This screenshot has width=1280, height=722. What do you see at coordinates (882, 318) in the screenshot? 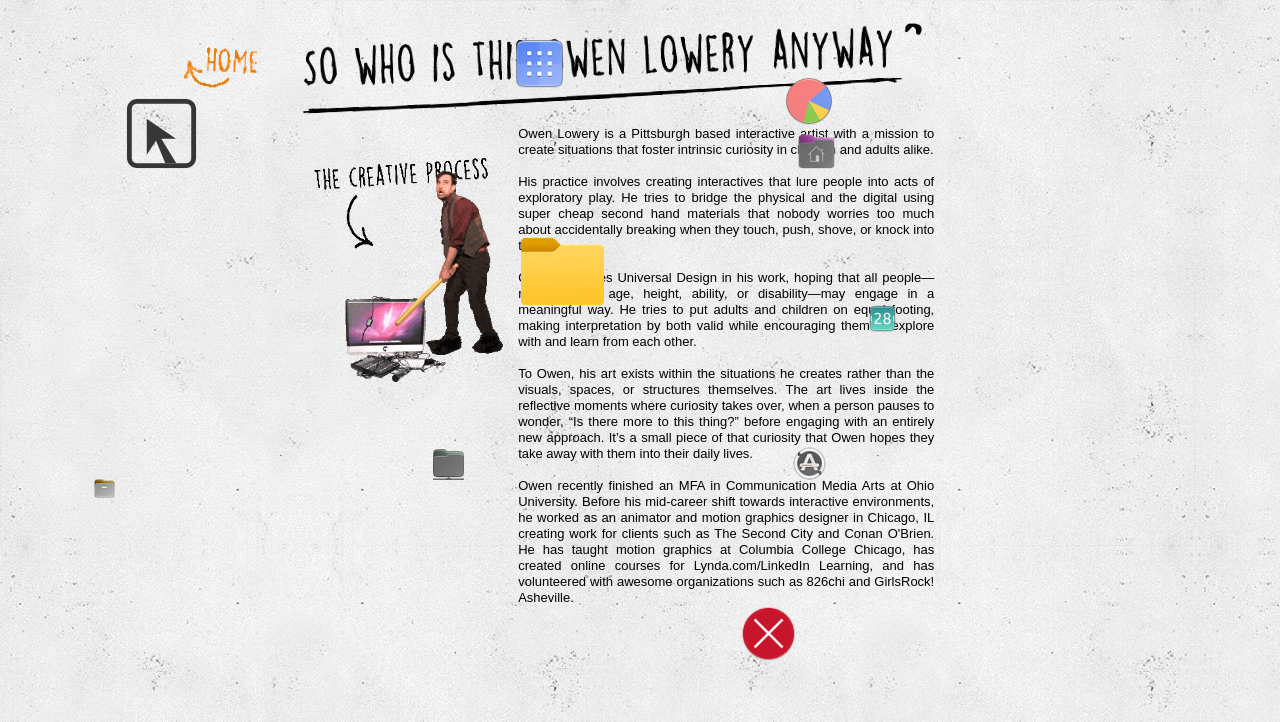
I see `open the calendar app` at bounding box center [882, 318].